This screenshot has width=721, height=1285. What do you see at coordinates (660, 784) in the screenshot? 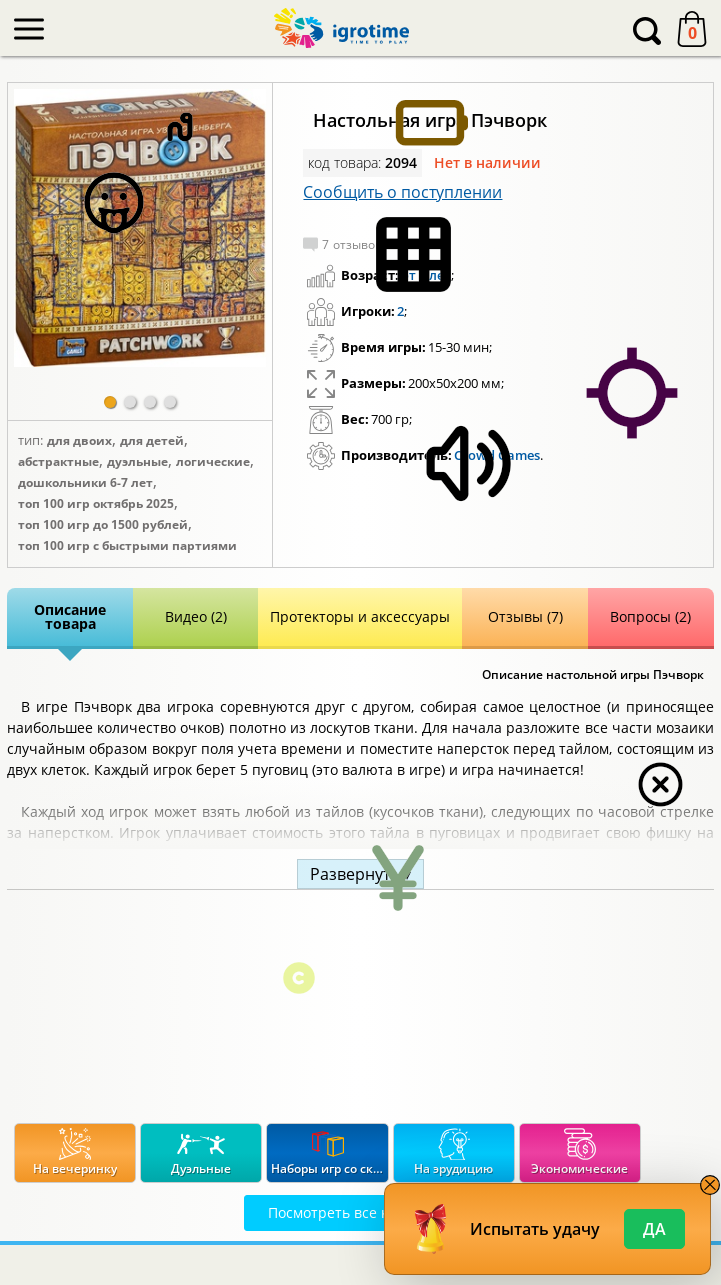
I see `close or dismiss a dialog` at bounding box center [660, 784].